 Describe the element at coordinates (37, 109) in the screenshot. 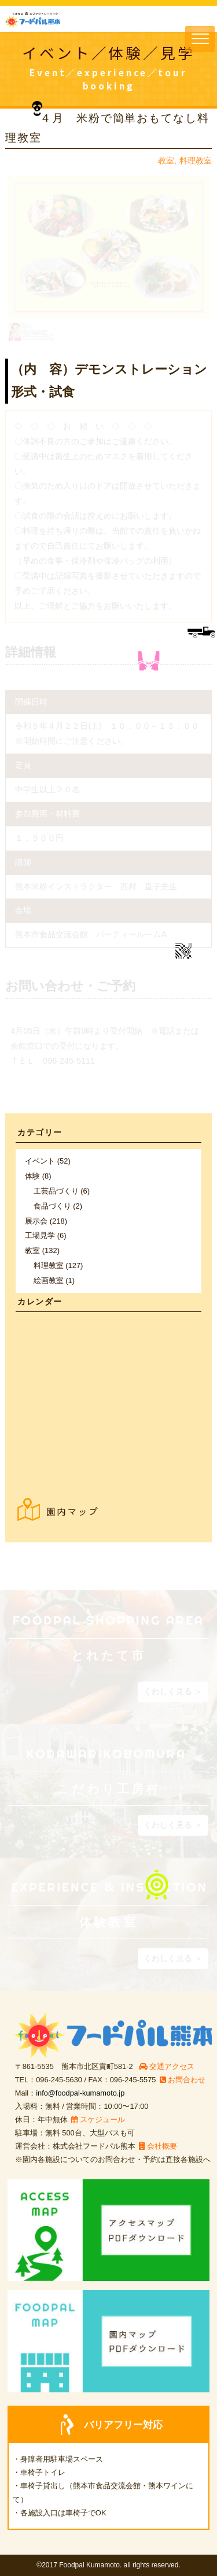

I see `dark humor or comedy category in a game` at that location.